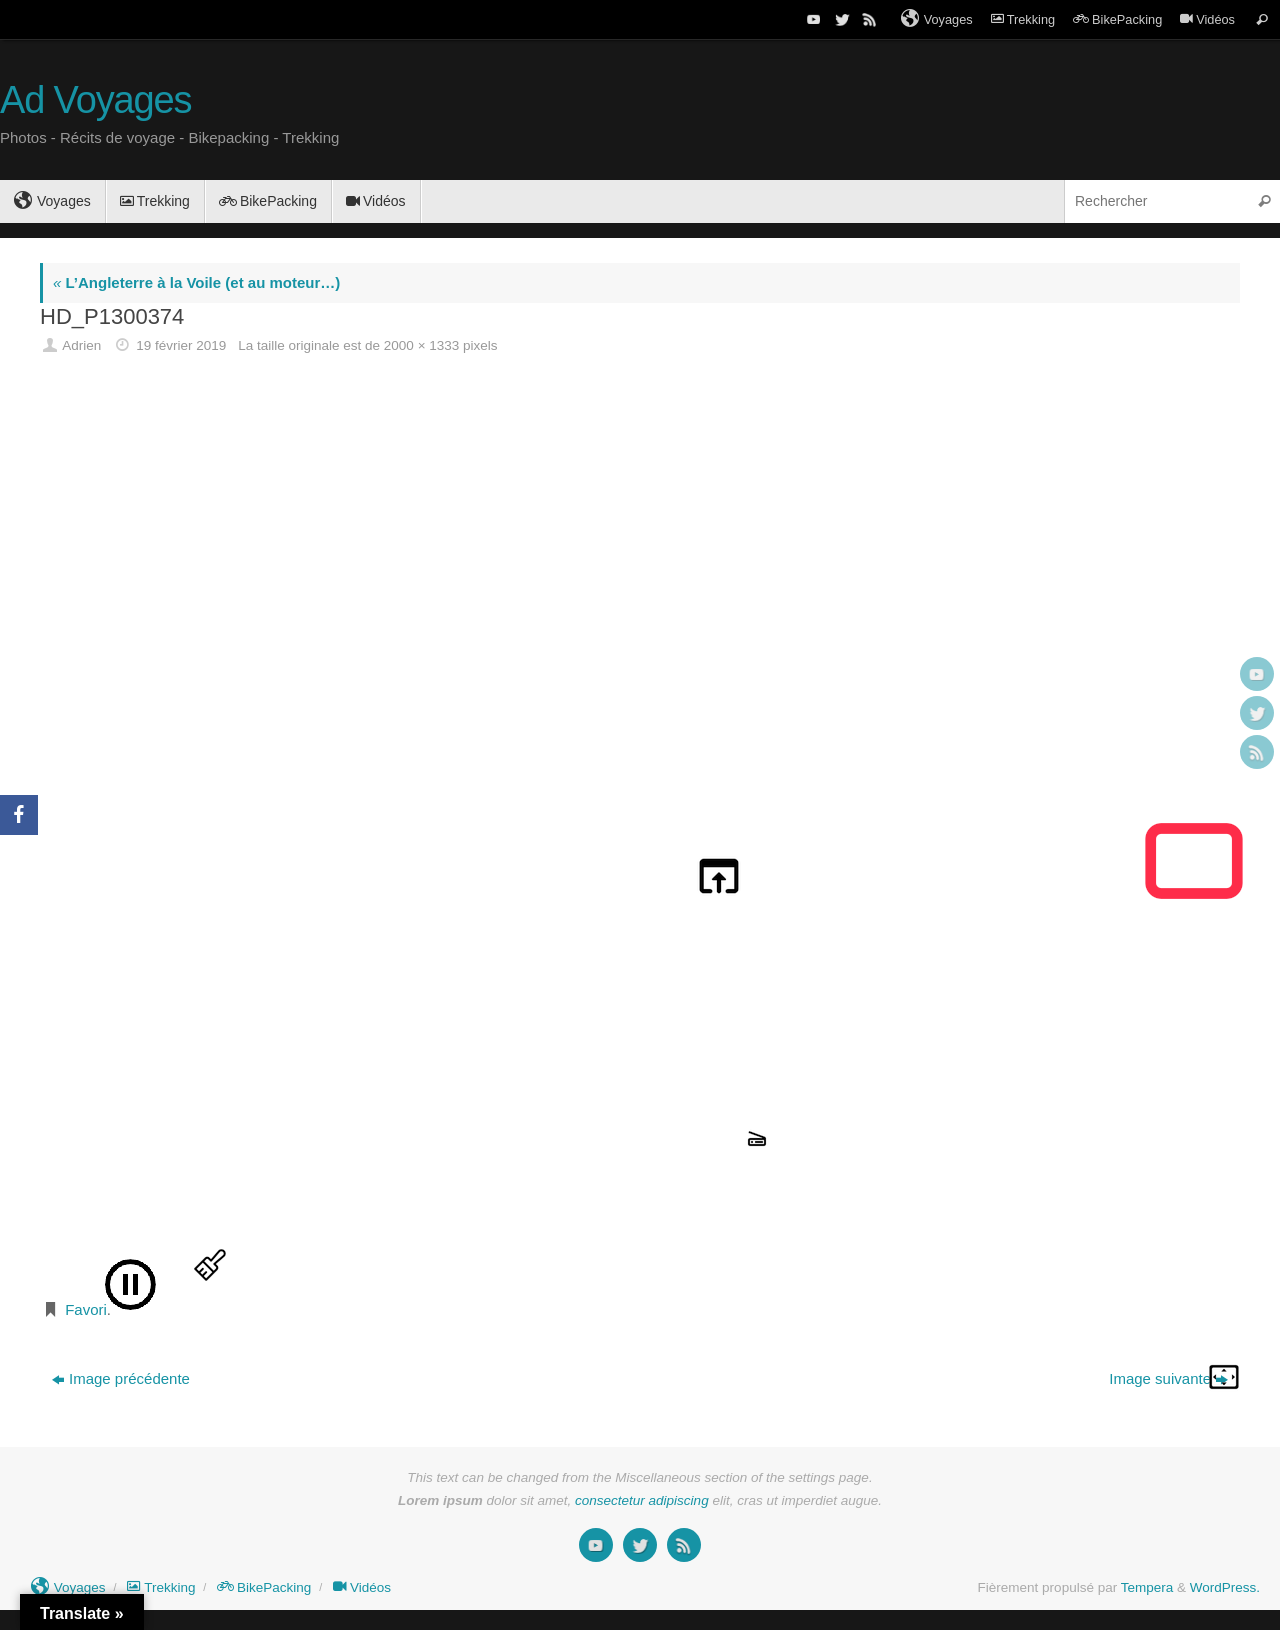 The image size is (1280, 1630). What do you see at coordinates (210, 1264) in the screenshot?
I see `access painting or drawing tools` at bounding box center [210, 1264].